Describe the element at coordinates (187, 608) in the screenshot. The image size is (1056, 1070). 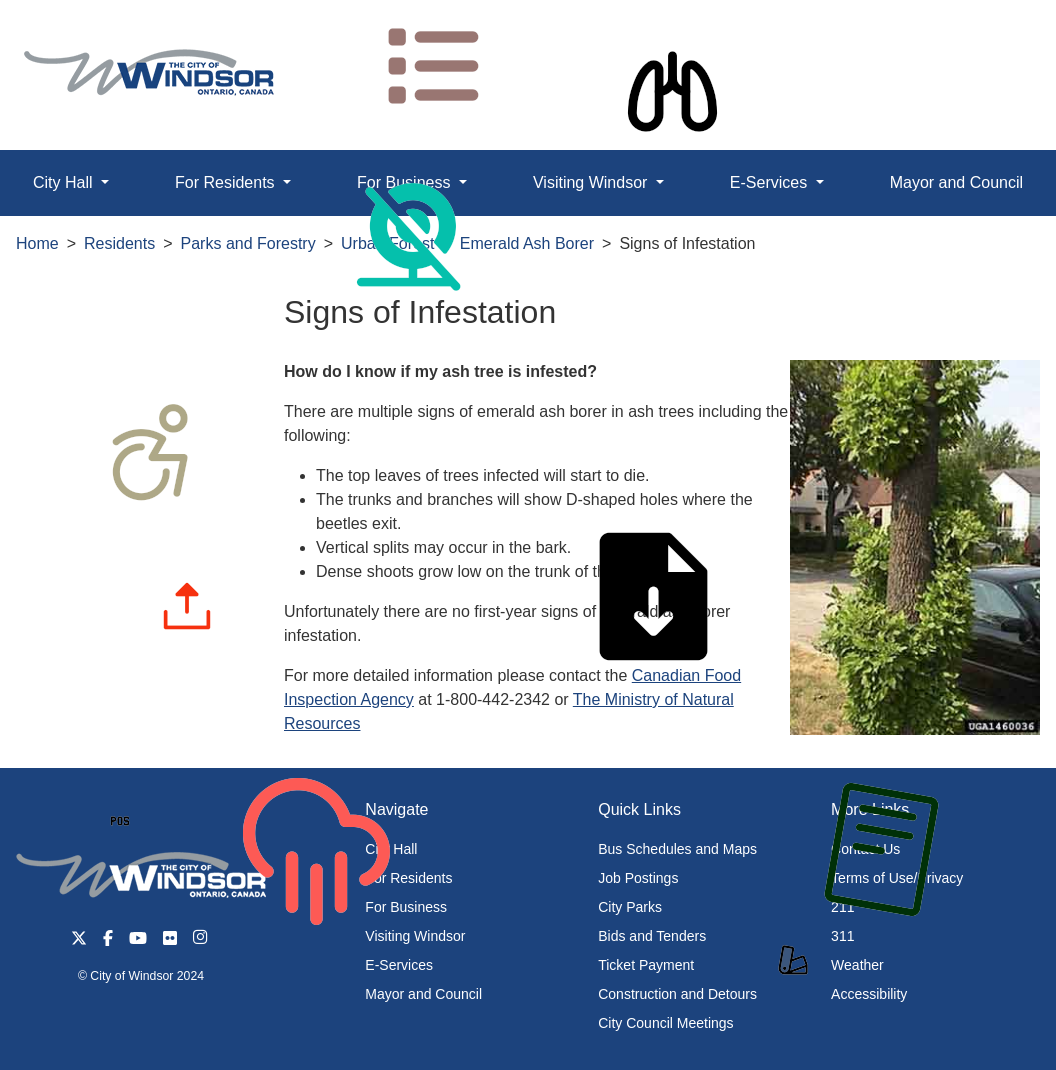
I see `upload a file or document` at that location.